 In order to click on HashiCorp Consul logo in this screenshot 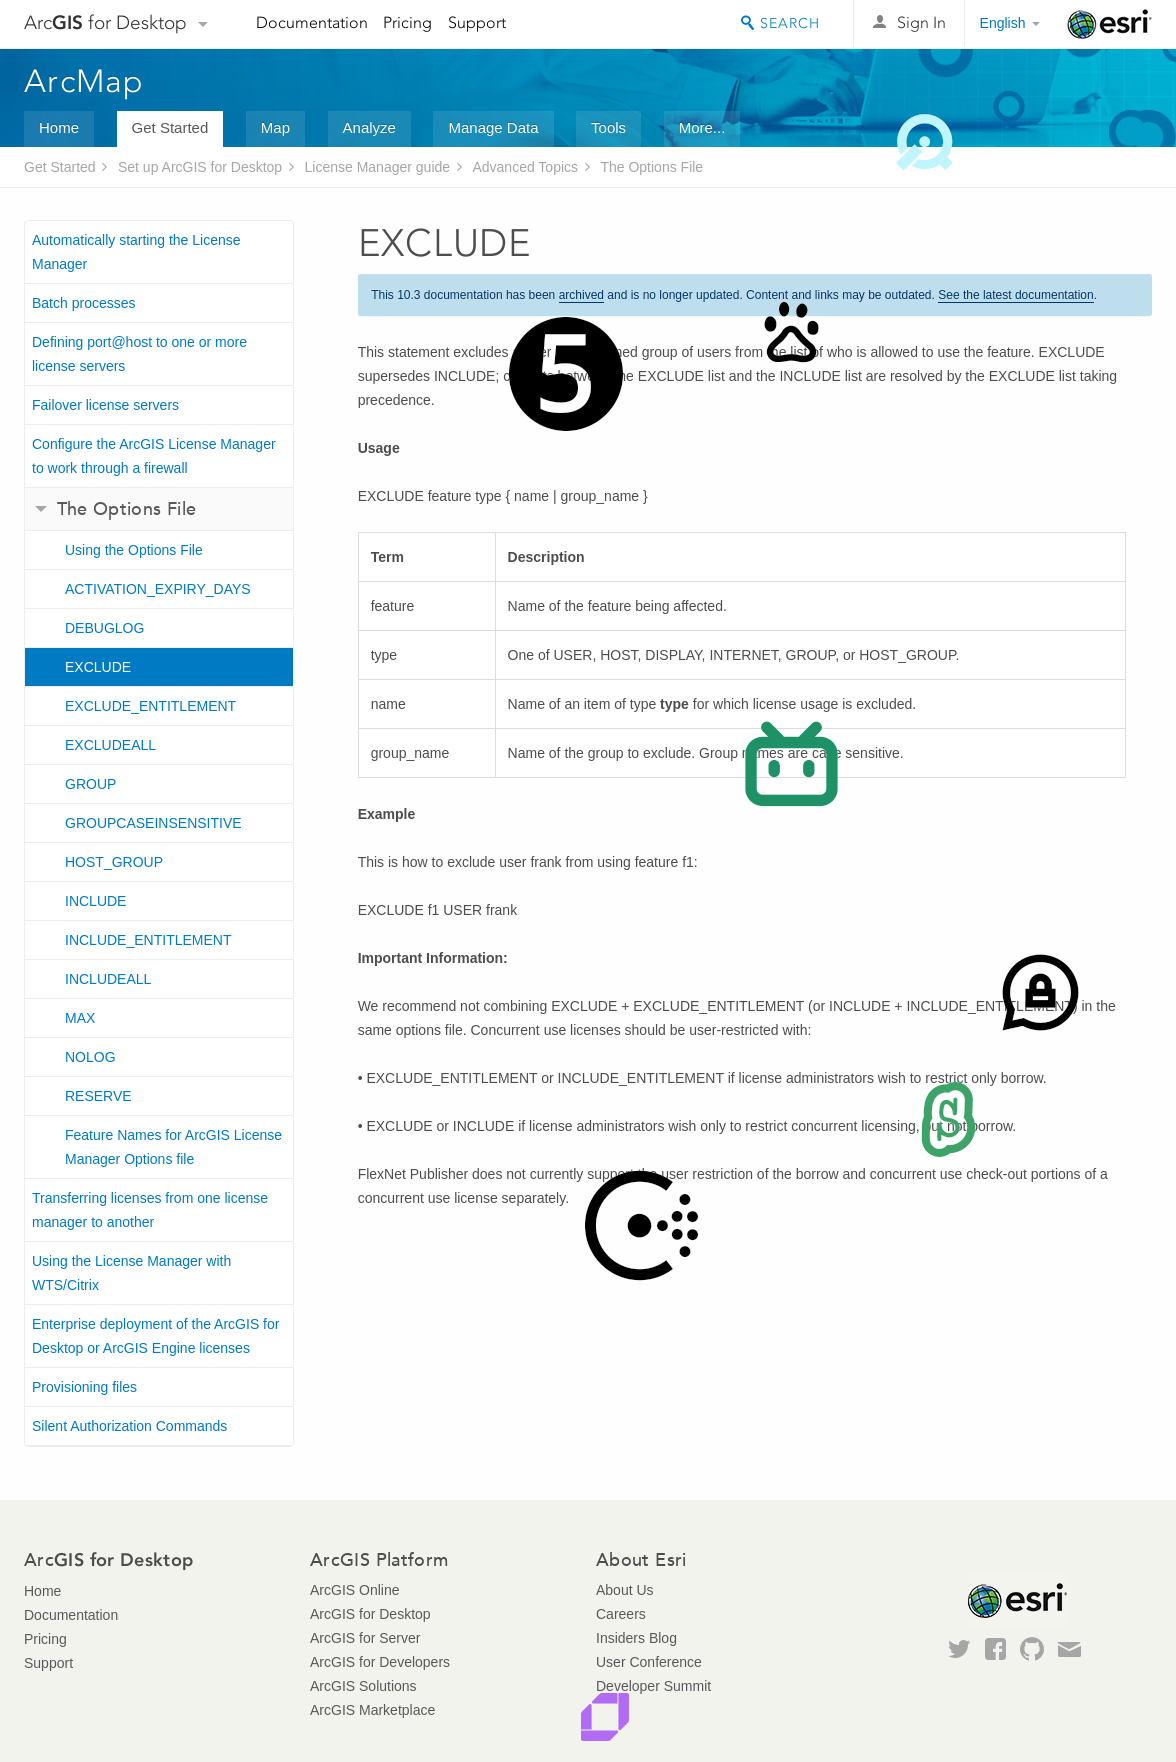, I will do `click(641, 1225)`.